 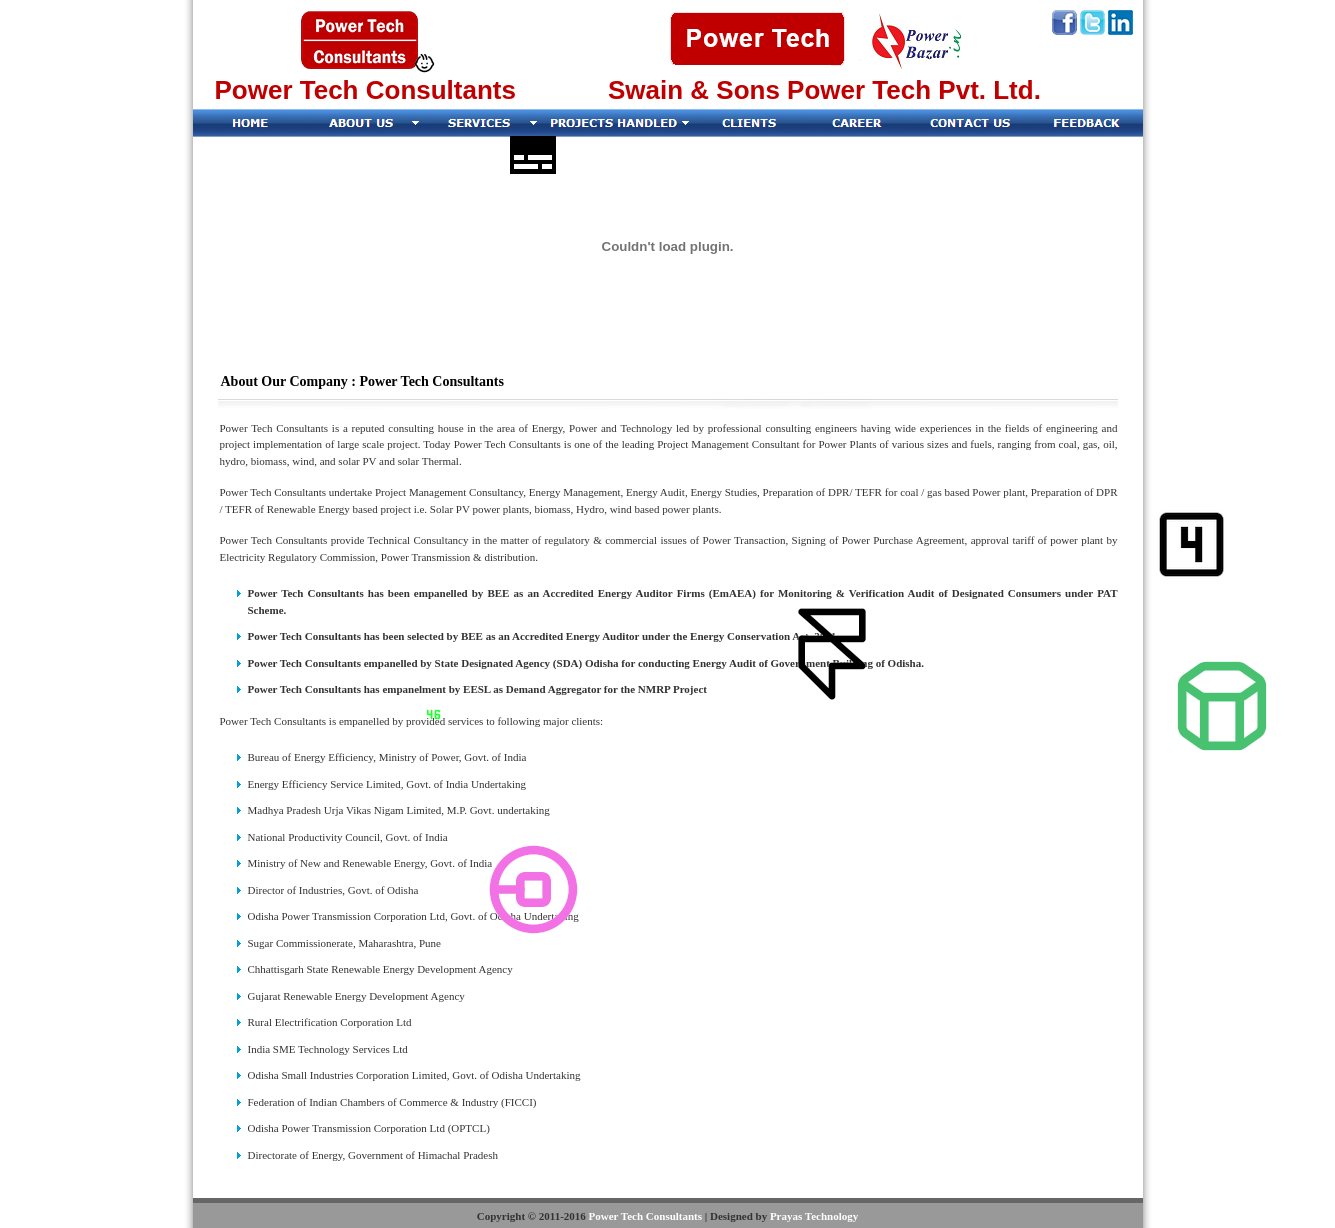 What do you see at coordinates (533, 889) in the screenshot?
I see `open the Uber app` at bounding box center [533, 889].